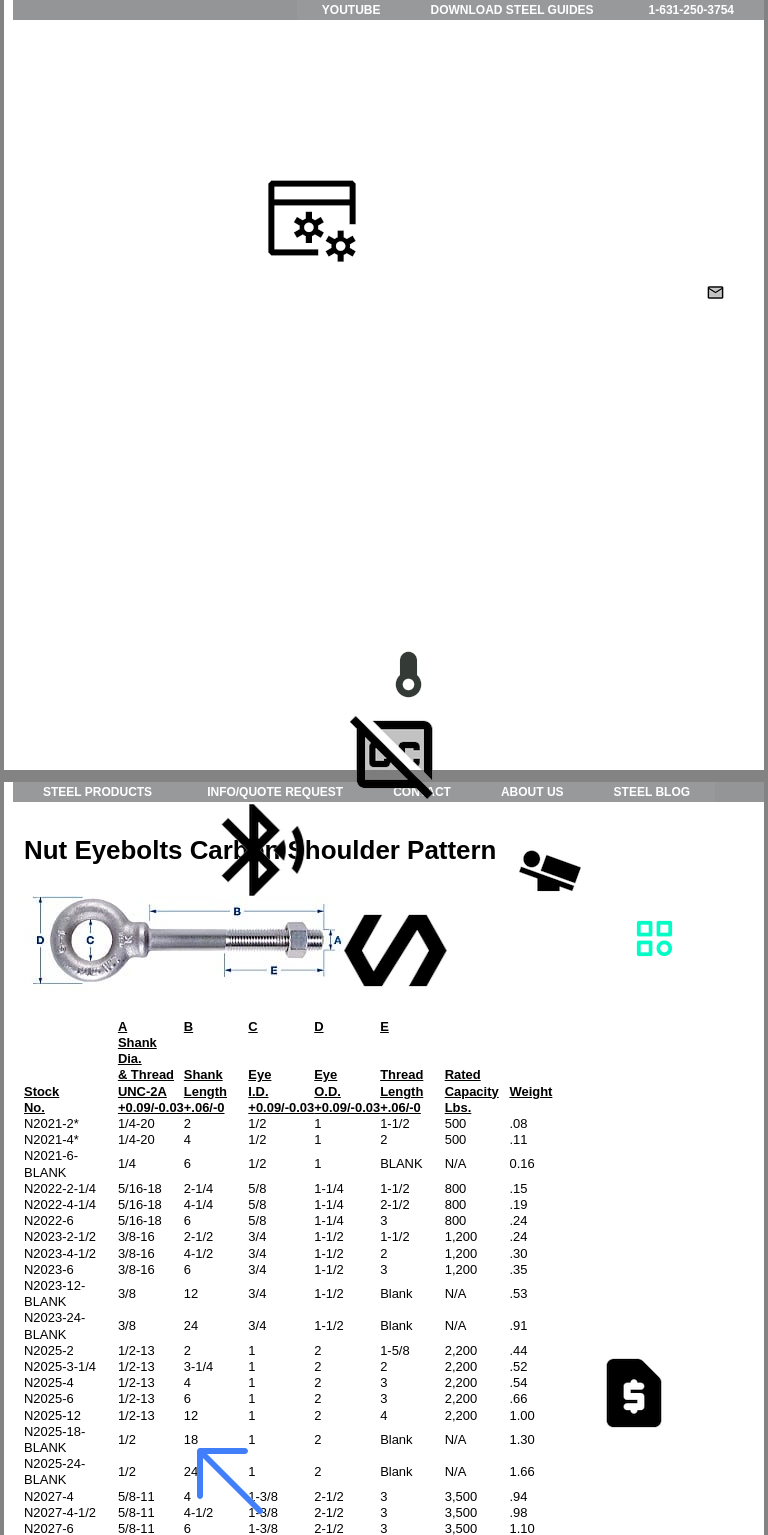 The height and width of the screenshot is (1535, 768). Describe the element at coordinates (263, 850) in the screenshot. I see `searching for nearby bluetooth devices` at that location.